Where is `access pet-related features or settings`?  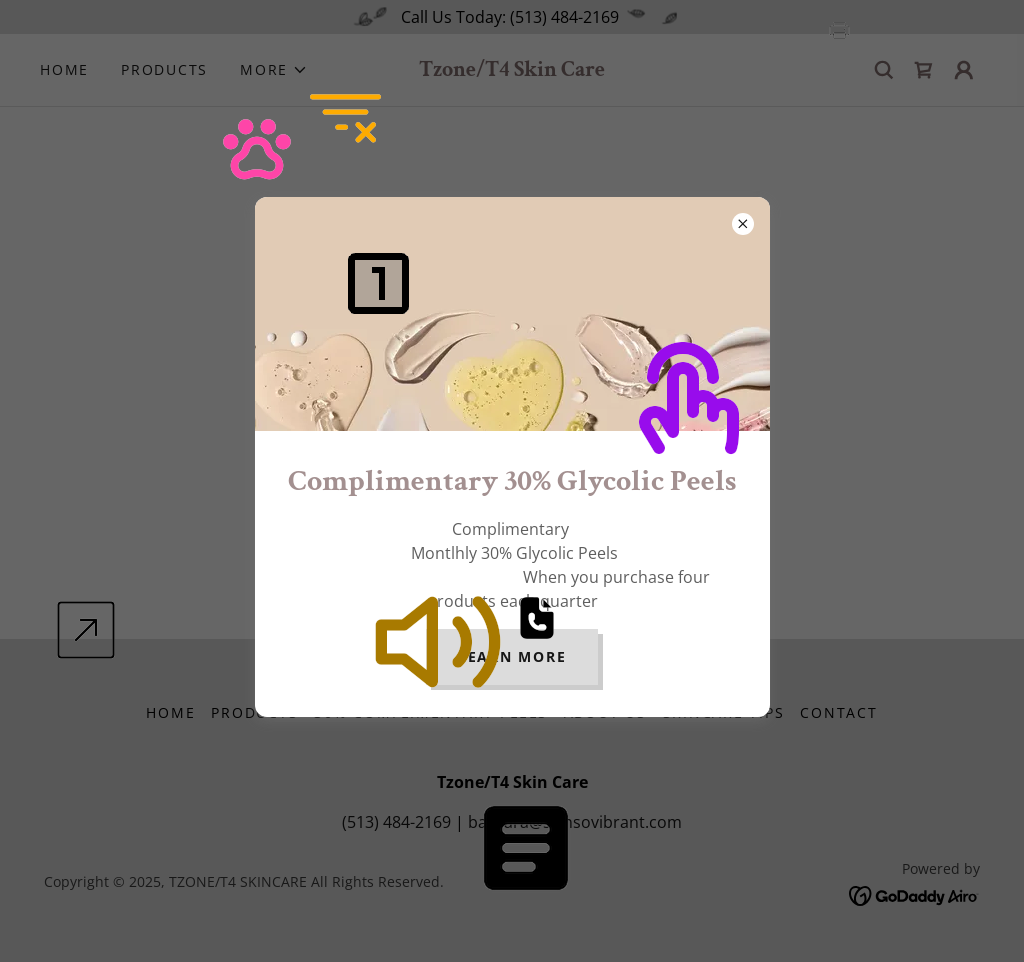
access pet-related features or settings is located at coordinates (257, 148).